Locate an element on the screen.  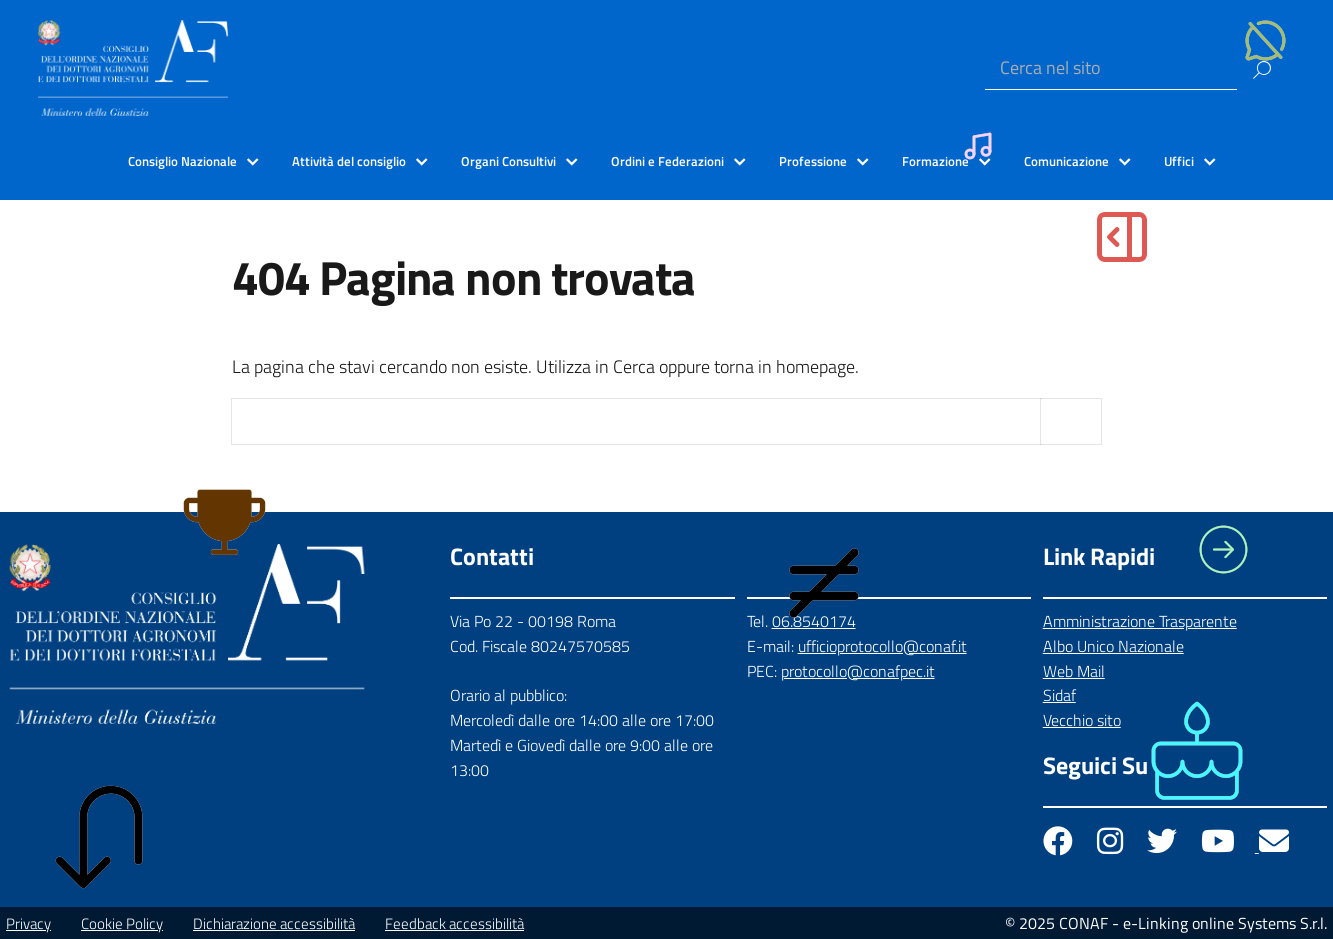
open music player or library is located at coordinates (978, 146).